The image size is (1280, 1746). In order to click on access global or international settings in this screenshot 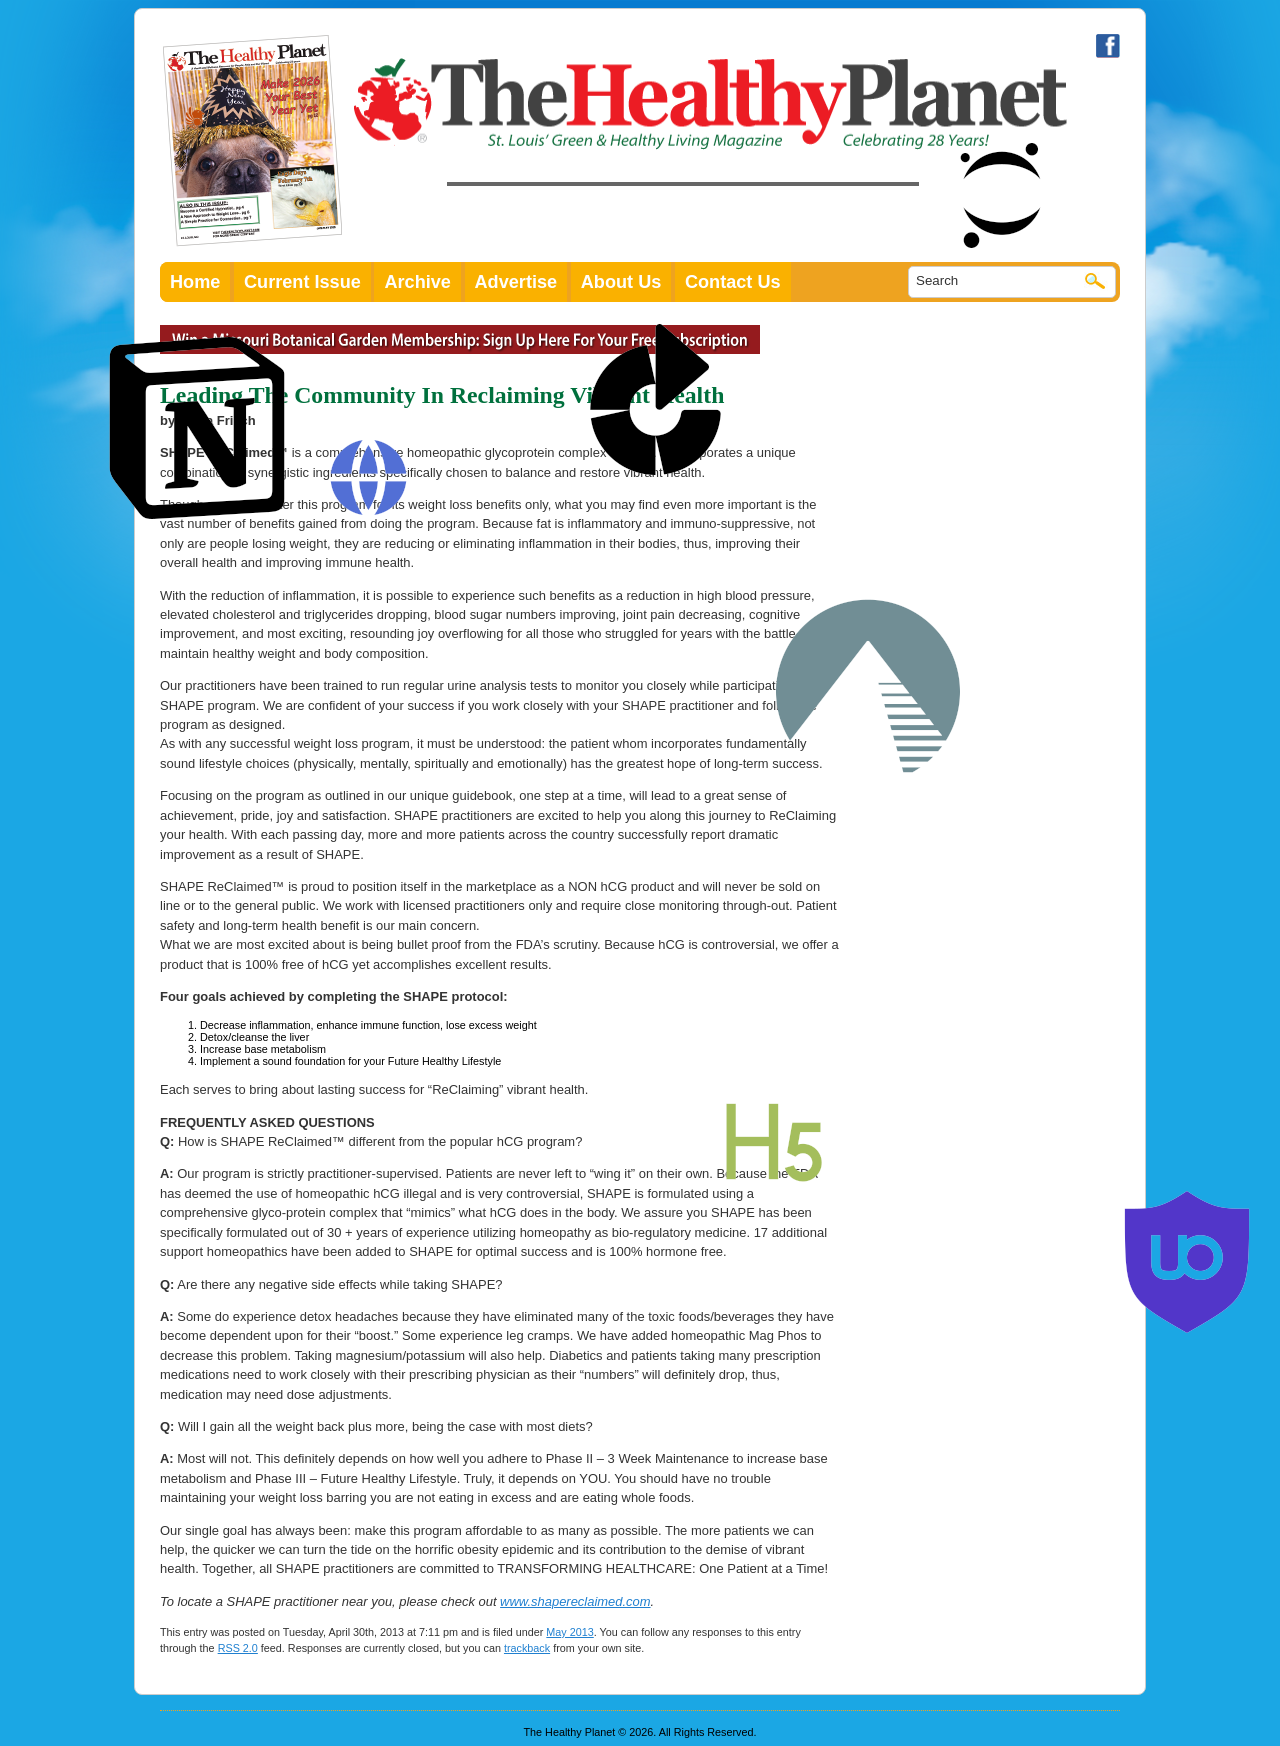, I will do `click(368, 477)`.